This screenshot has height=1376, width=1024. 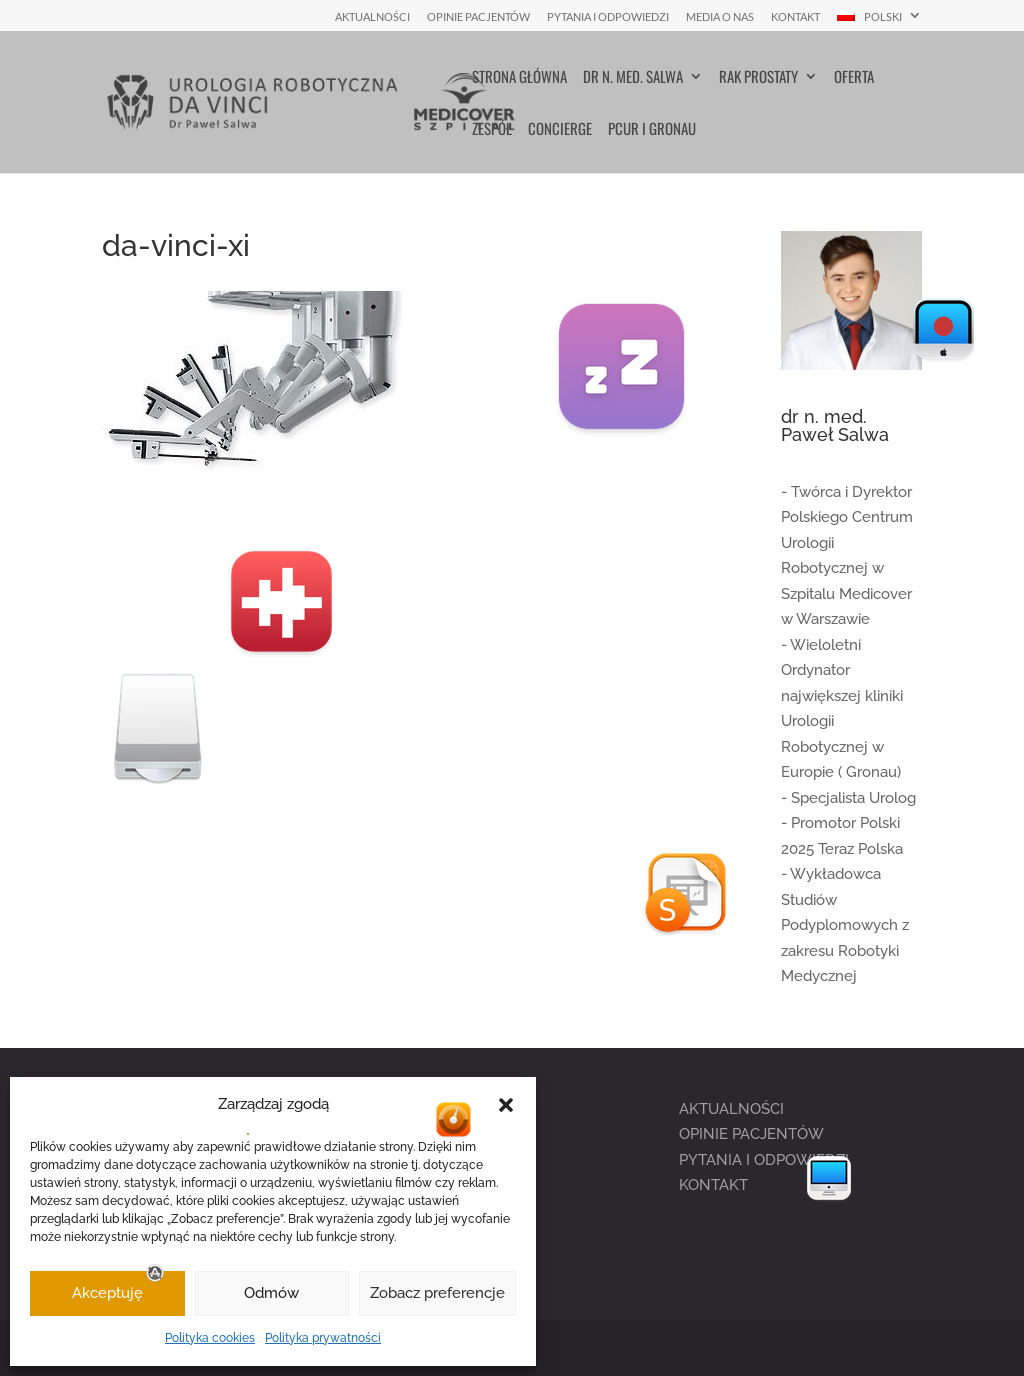 I want to click on open the software updater application, so click(x=155, y=1273).